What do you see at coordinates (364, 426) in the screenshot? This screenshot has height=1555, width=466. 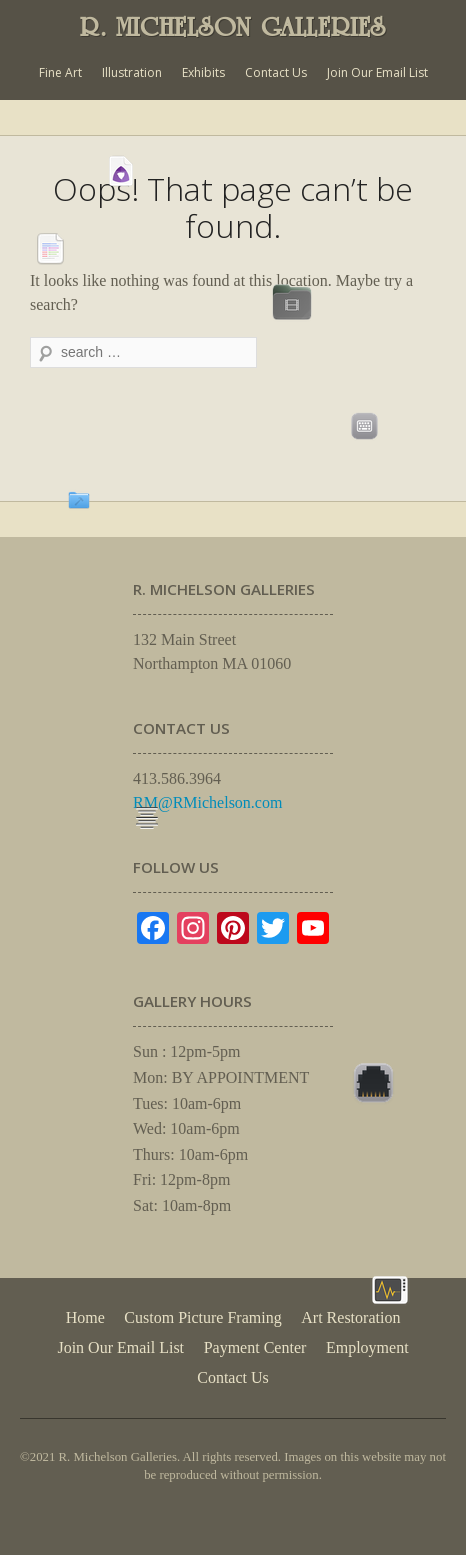 I see `open keyboard settings and preferences` at bounding box center [364, 426].